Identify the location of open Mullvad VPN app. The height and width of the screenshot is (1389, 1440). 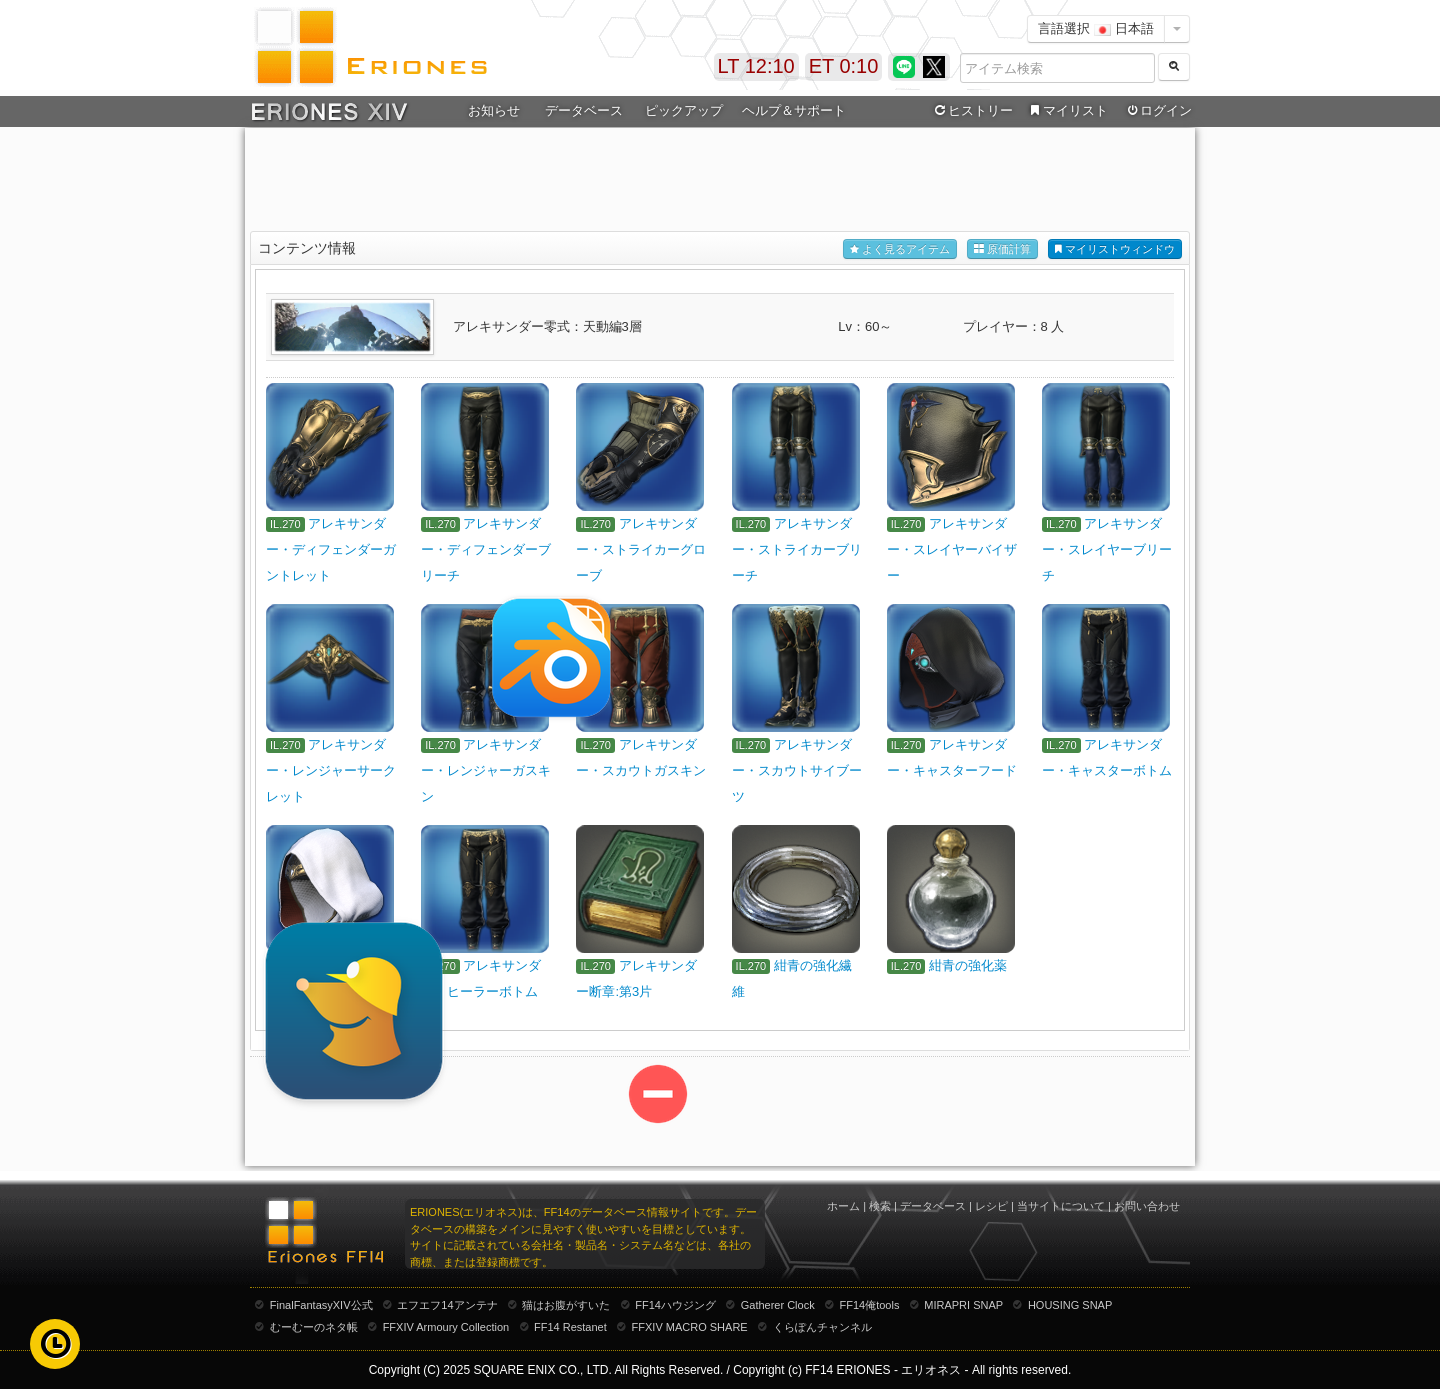
(354, 1011).